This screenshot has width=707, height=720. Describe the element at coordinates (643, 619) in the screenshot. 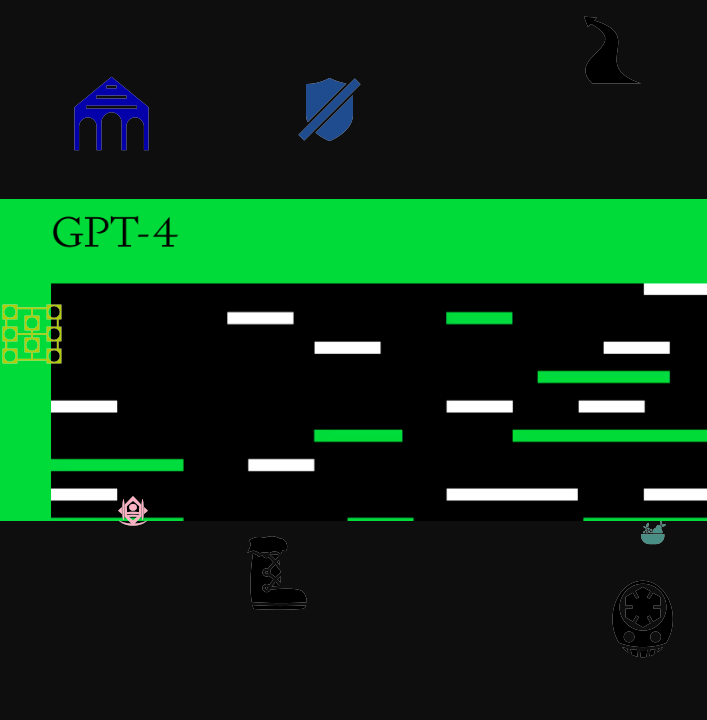

I see `indicates a freeze or stun status effect in gameplay` at that location.